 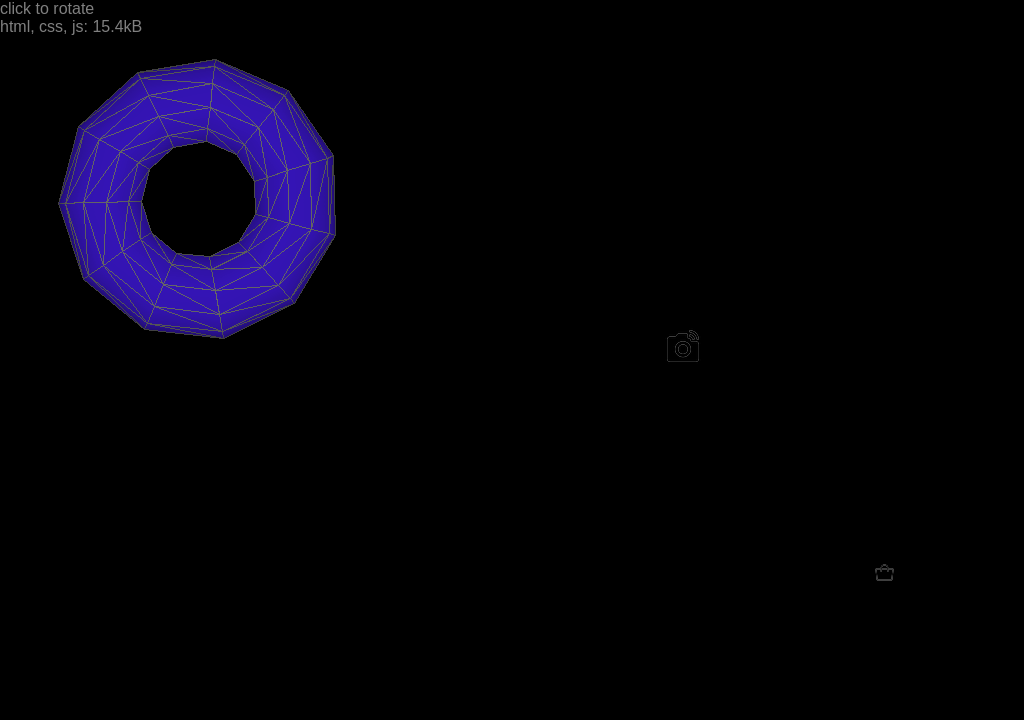 What do you see at coordinates (683, 346) in the screenshot?
I see `connect to a wireless or remote camera` at bounding box center [683, 346].